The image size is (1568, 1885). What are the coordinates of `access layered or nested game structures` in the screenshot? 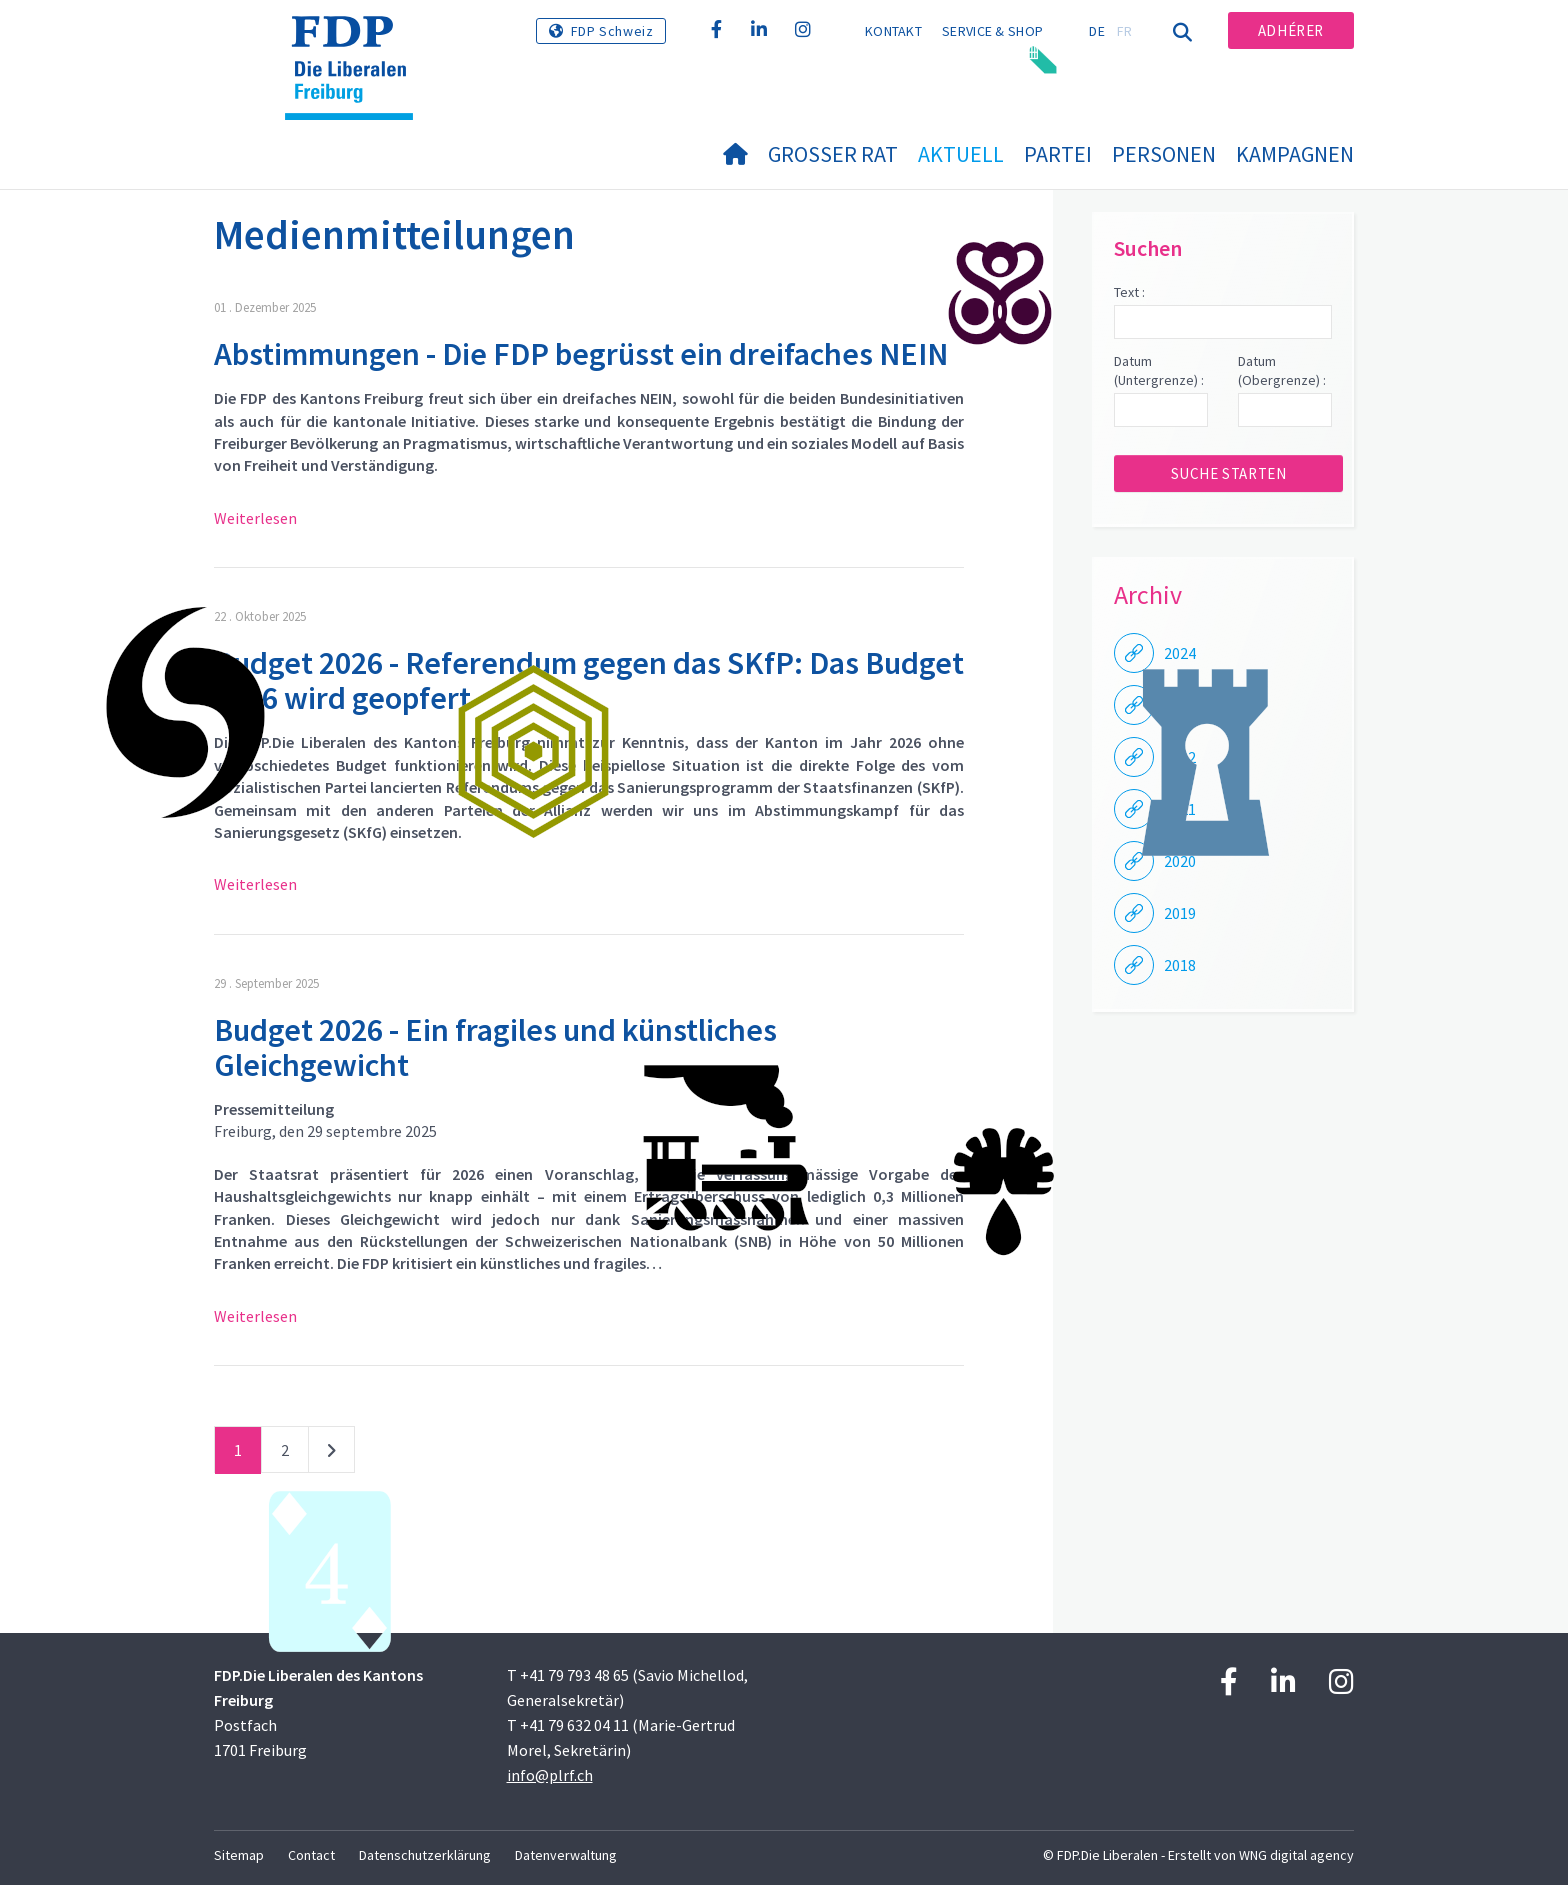 It's located at (533, 751).